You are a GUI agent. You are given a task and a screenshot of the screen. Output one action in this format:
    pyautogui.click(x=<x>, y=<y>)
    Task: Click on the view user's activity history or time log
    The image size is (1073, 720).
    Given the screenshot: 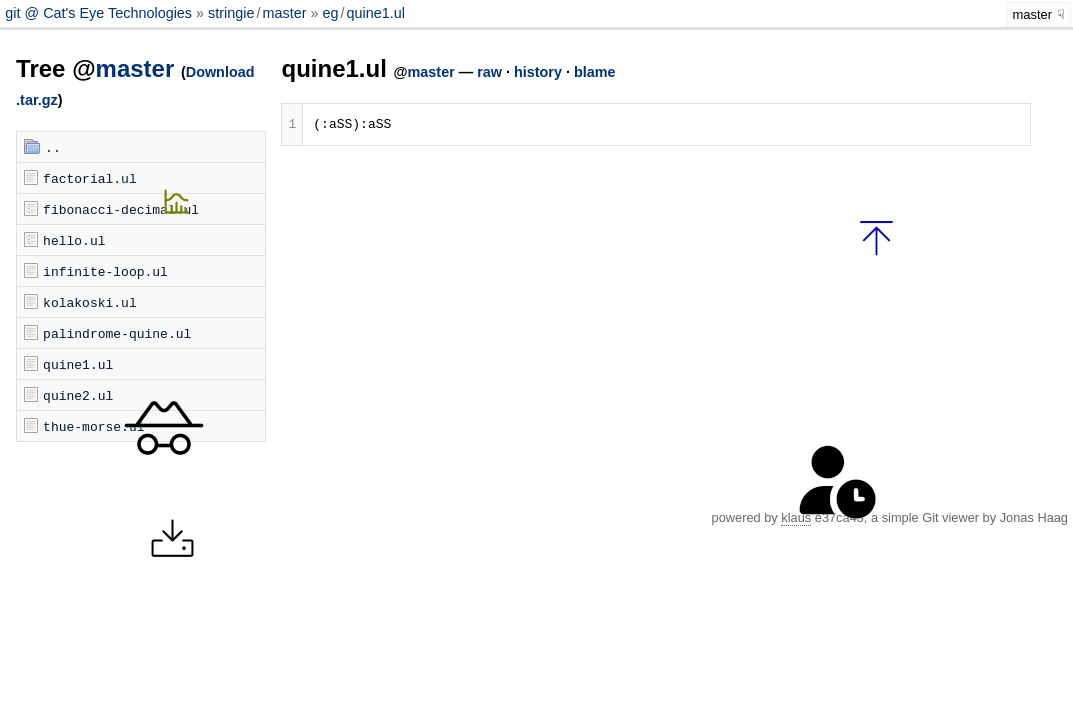 What is the action you would take?
    pyautogui.click(x=836, y=479)
    